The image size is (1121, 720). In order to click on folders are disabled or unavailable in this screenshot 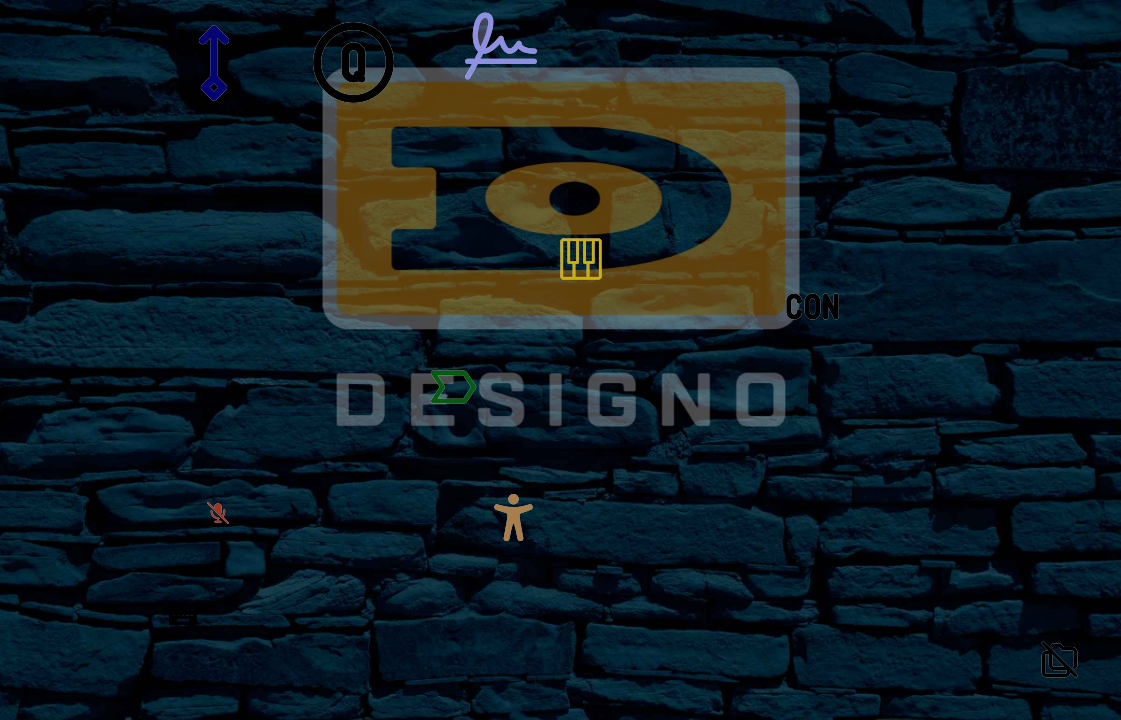, I will do `click(1059, 659)`.